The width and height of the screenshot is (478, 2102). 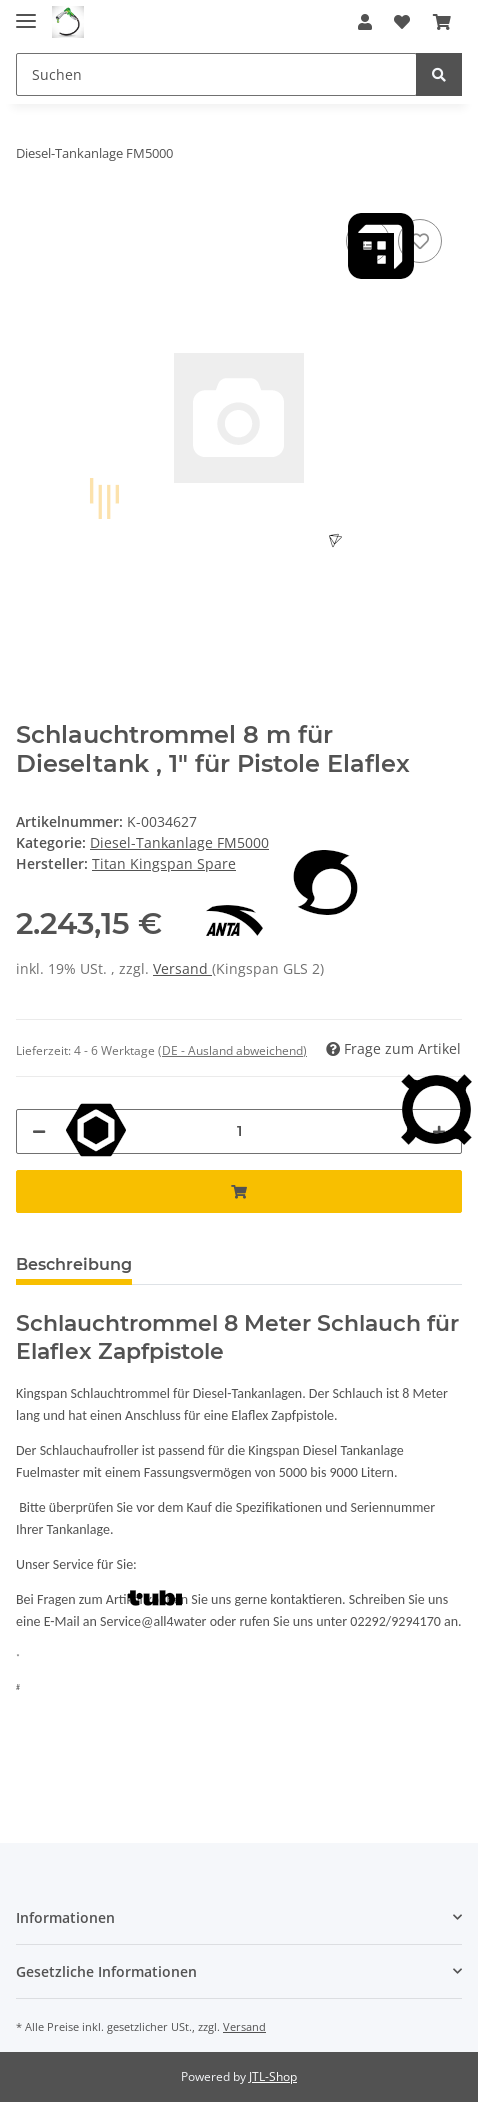 I want to click on visit the Anta sports brand website, so click(x=234, y=920).